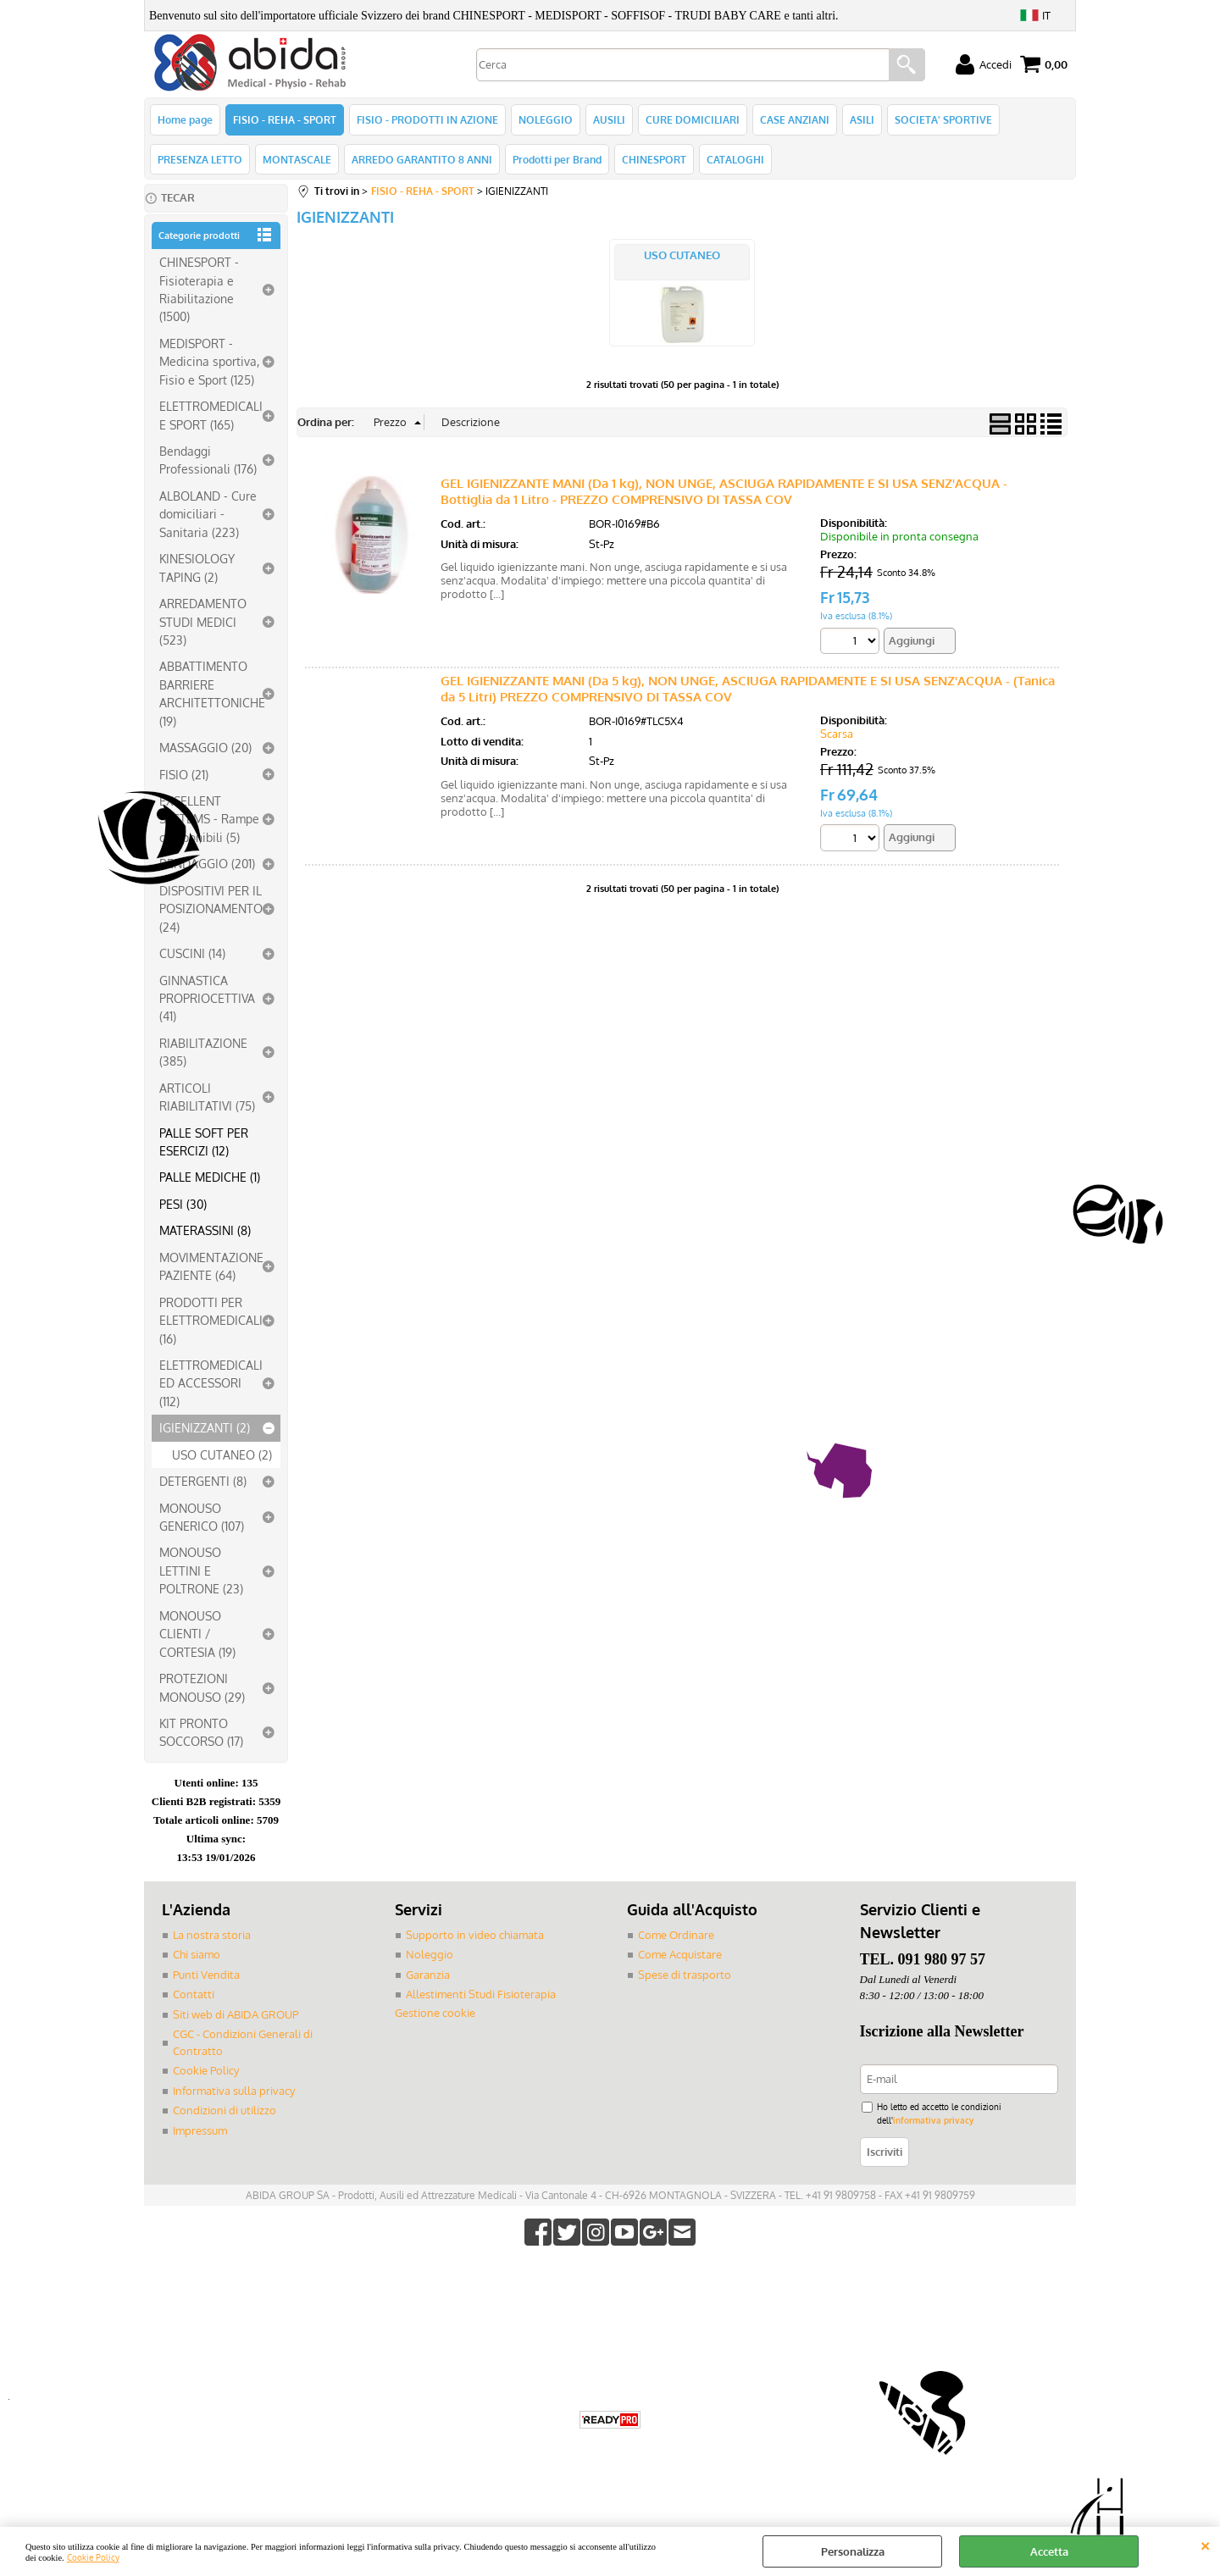 The width and height of the screenshot is (1220, 2576). What do you see at coordinates (839, 1471) in the screenshot?
I see `view wildlife or nature-related content` at bounding box center [839, 1471].